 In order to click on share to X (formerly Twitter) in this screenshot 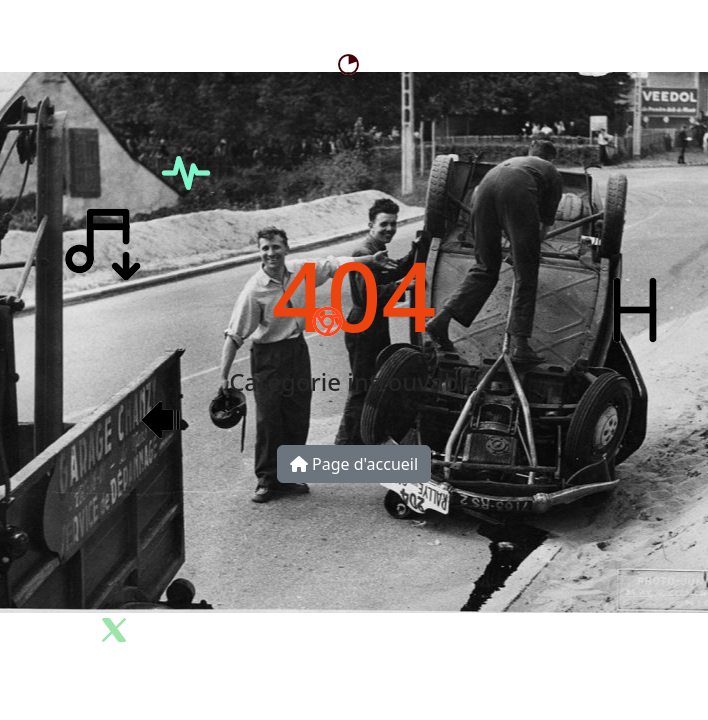, I will do `click(114, 630)`.